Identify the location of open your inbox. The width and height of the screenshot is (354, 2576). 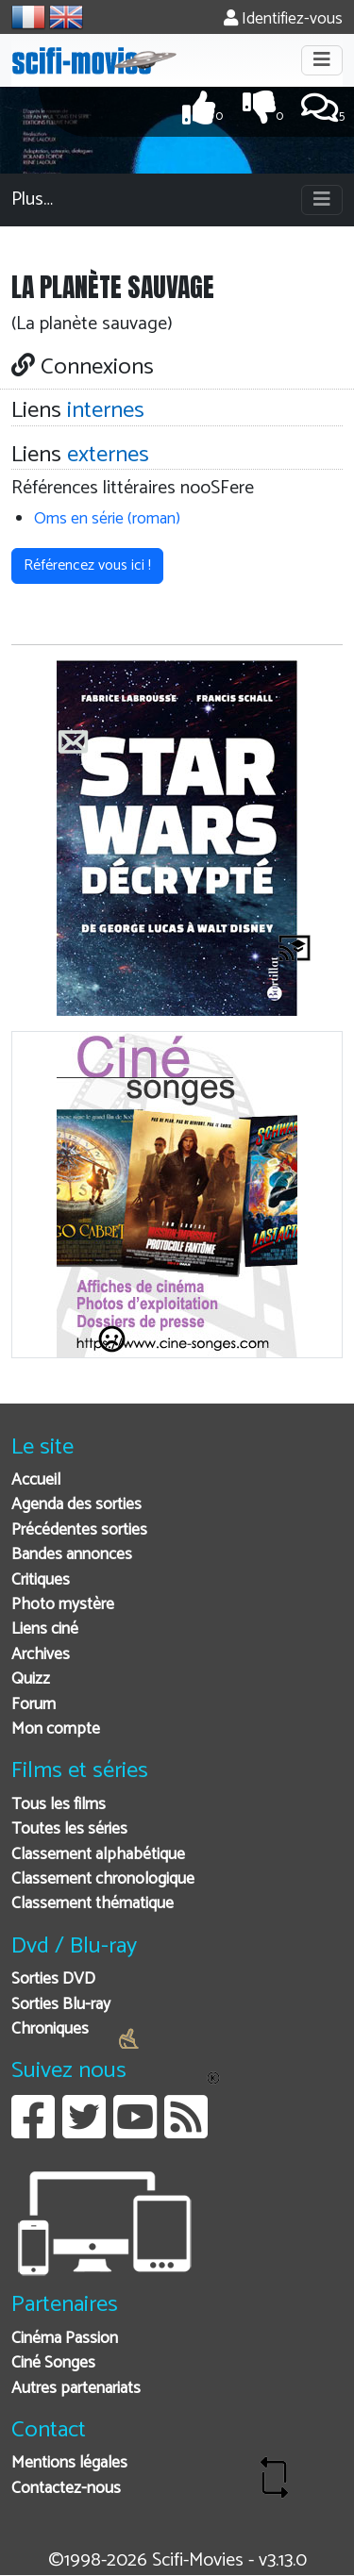
(73, 741).